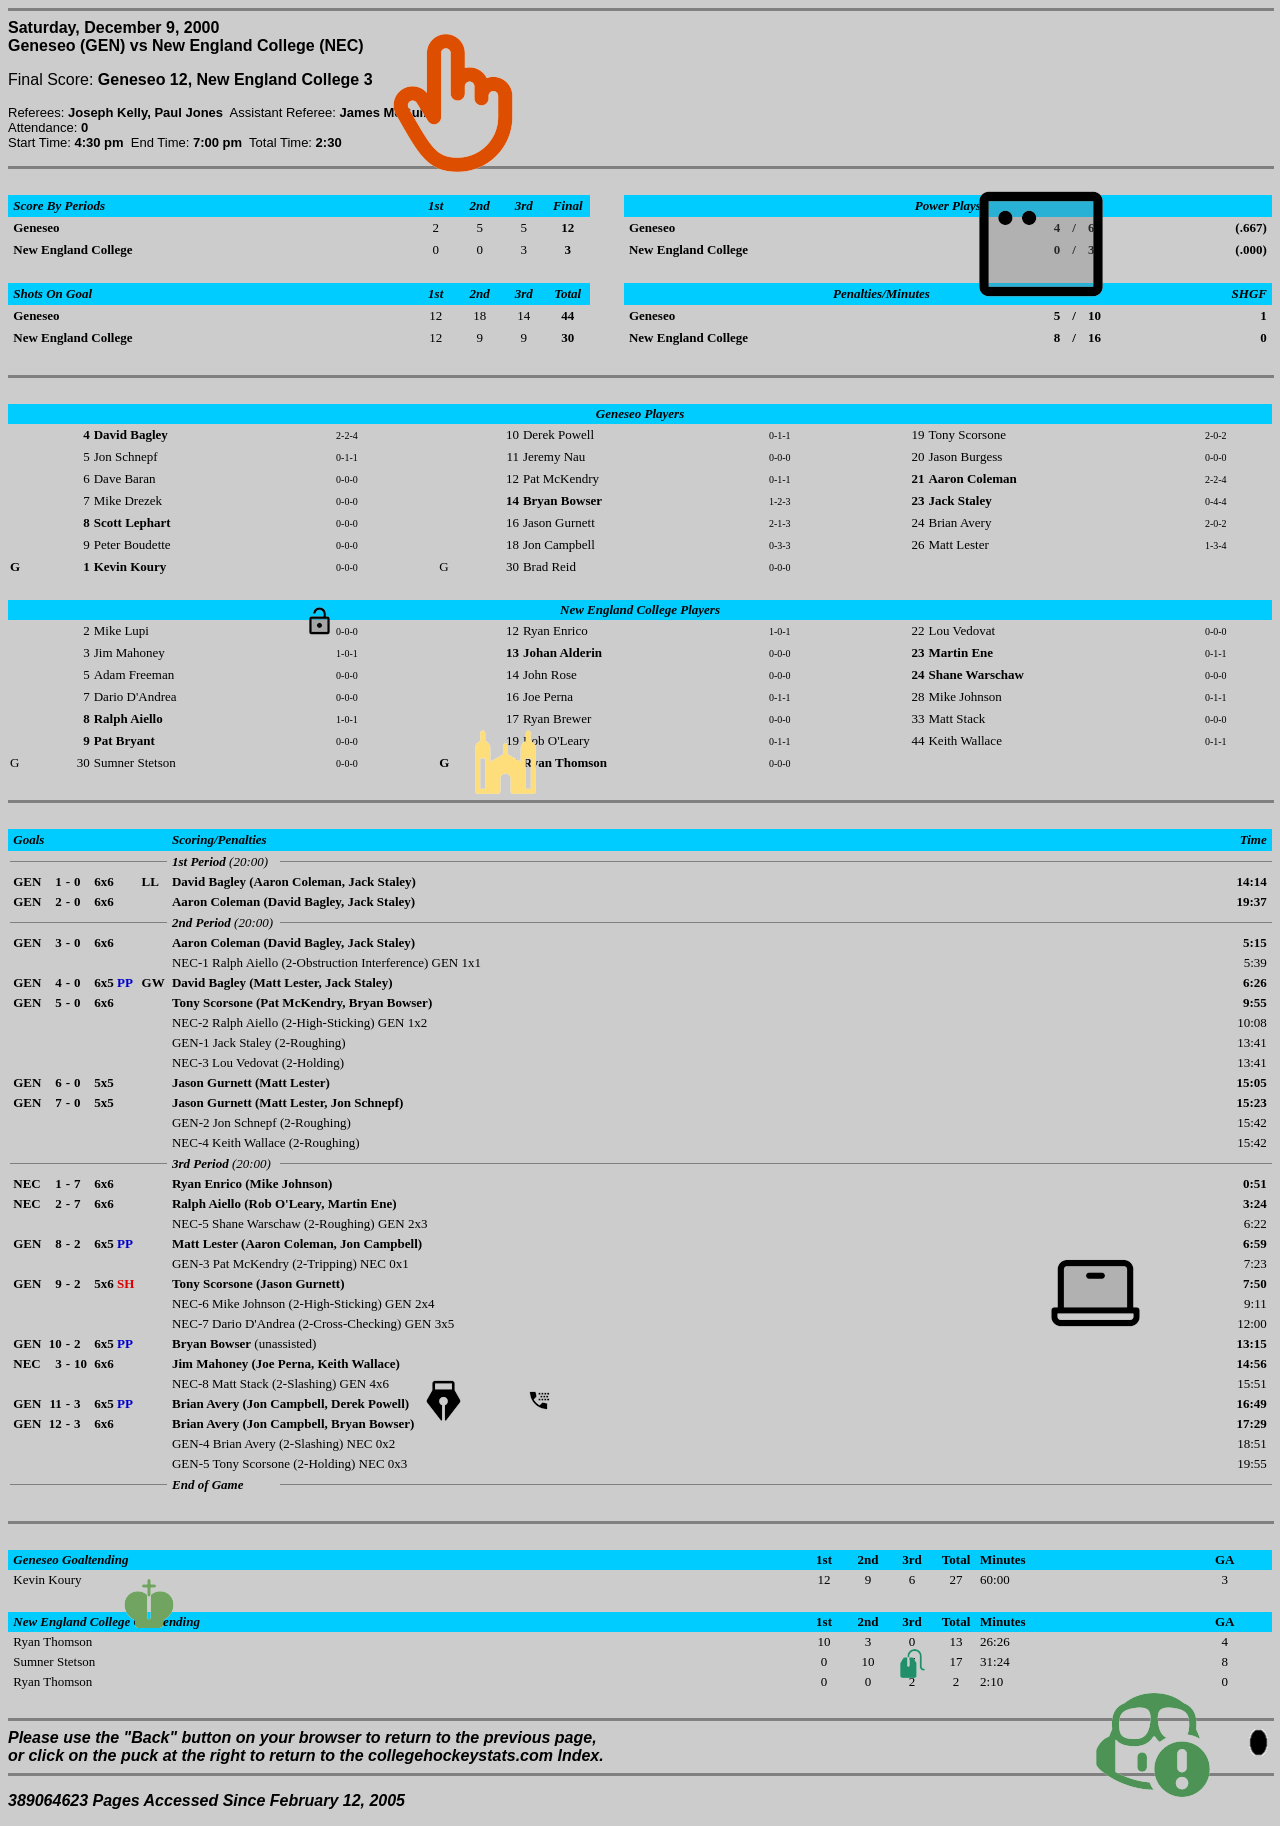  Describe the element at coordinates (1041, 244) in the screenshot. I see `open a new application window` at that location.